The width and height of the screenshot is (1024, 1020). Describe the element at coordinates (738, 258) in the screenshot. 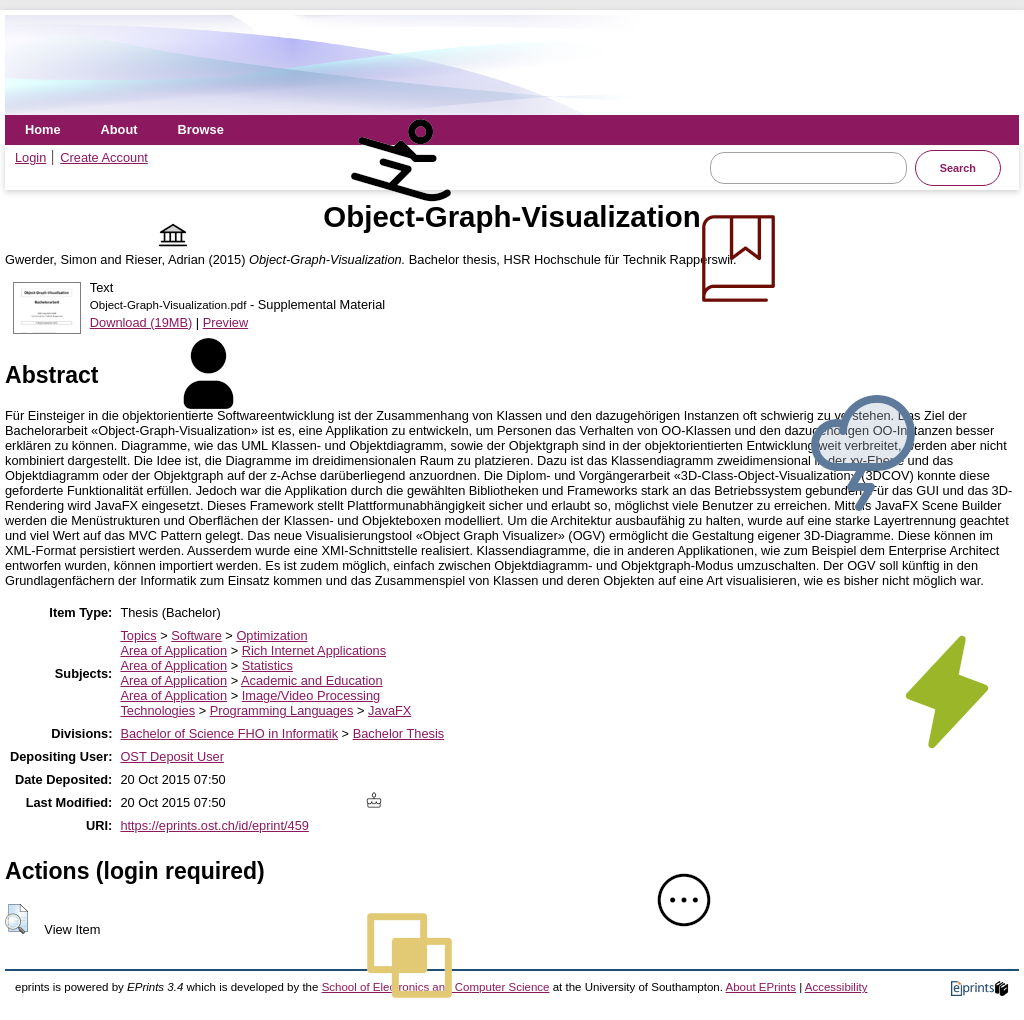

I see `access your bookmarked reading list` at that location.